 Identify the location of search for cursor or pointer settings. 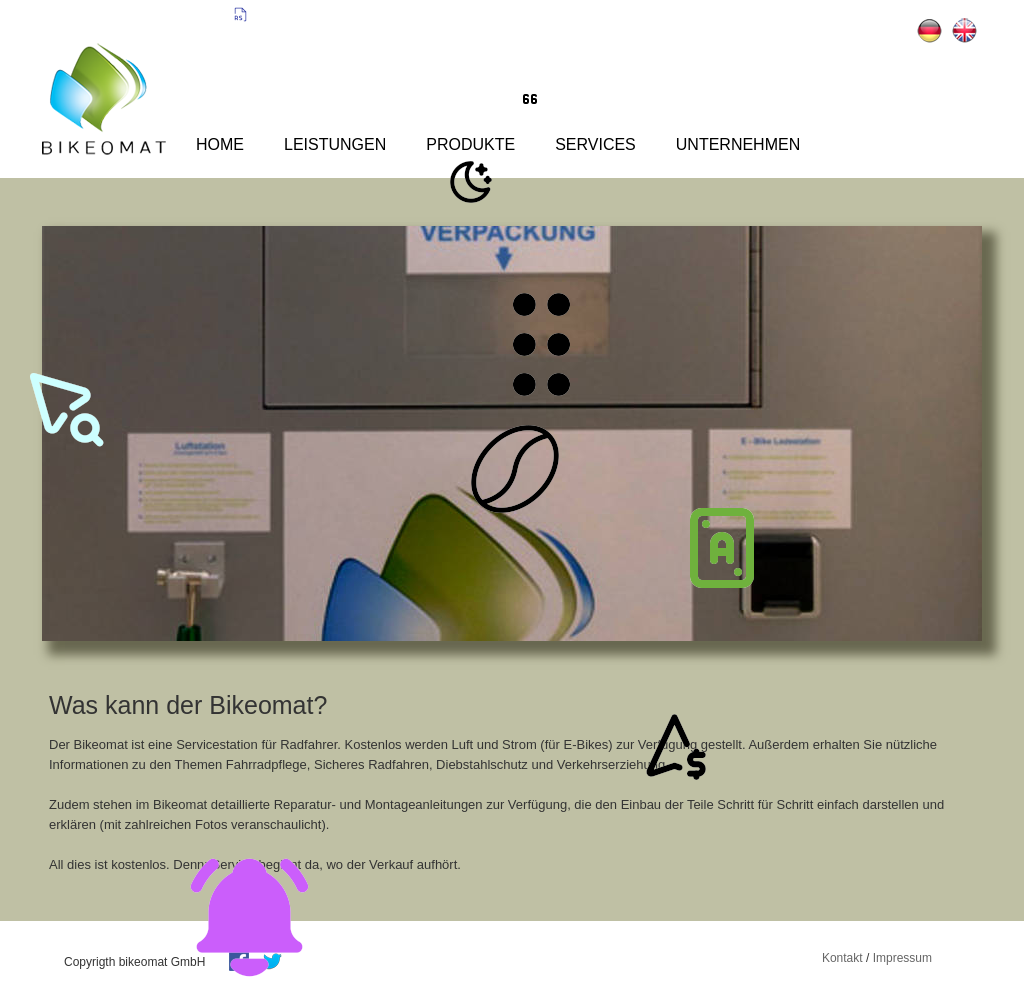
(63, 406).